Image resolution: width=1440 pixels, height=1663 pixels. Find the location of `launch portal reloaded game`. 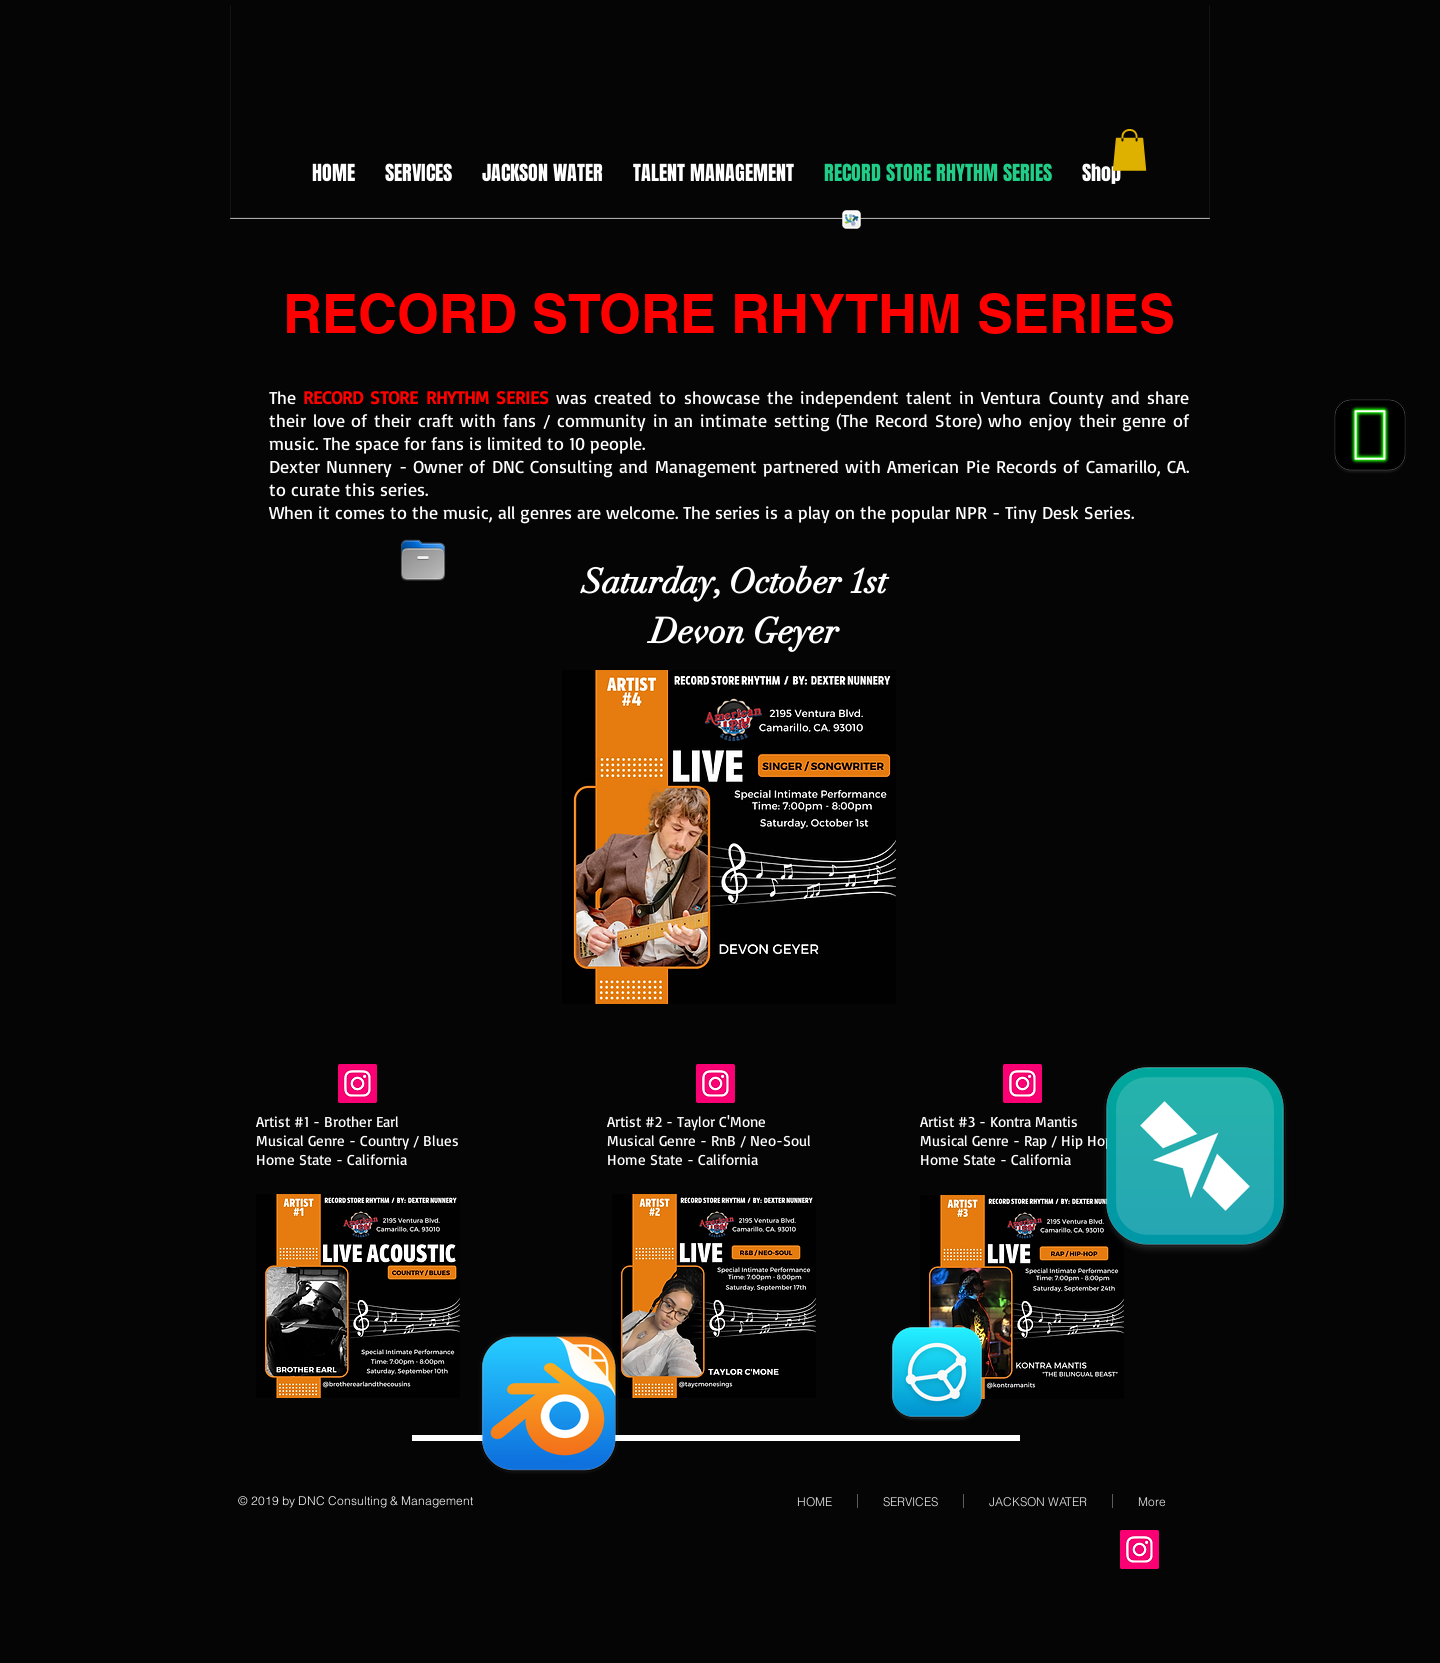

launch portal reloaded game is located at coordinates (1370, 435).